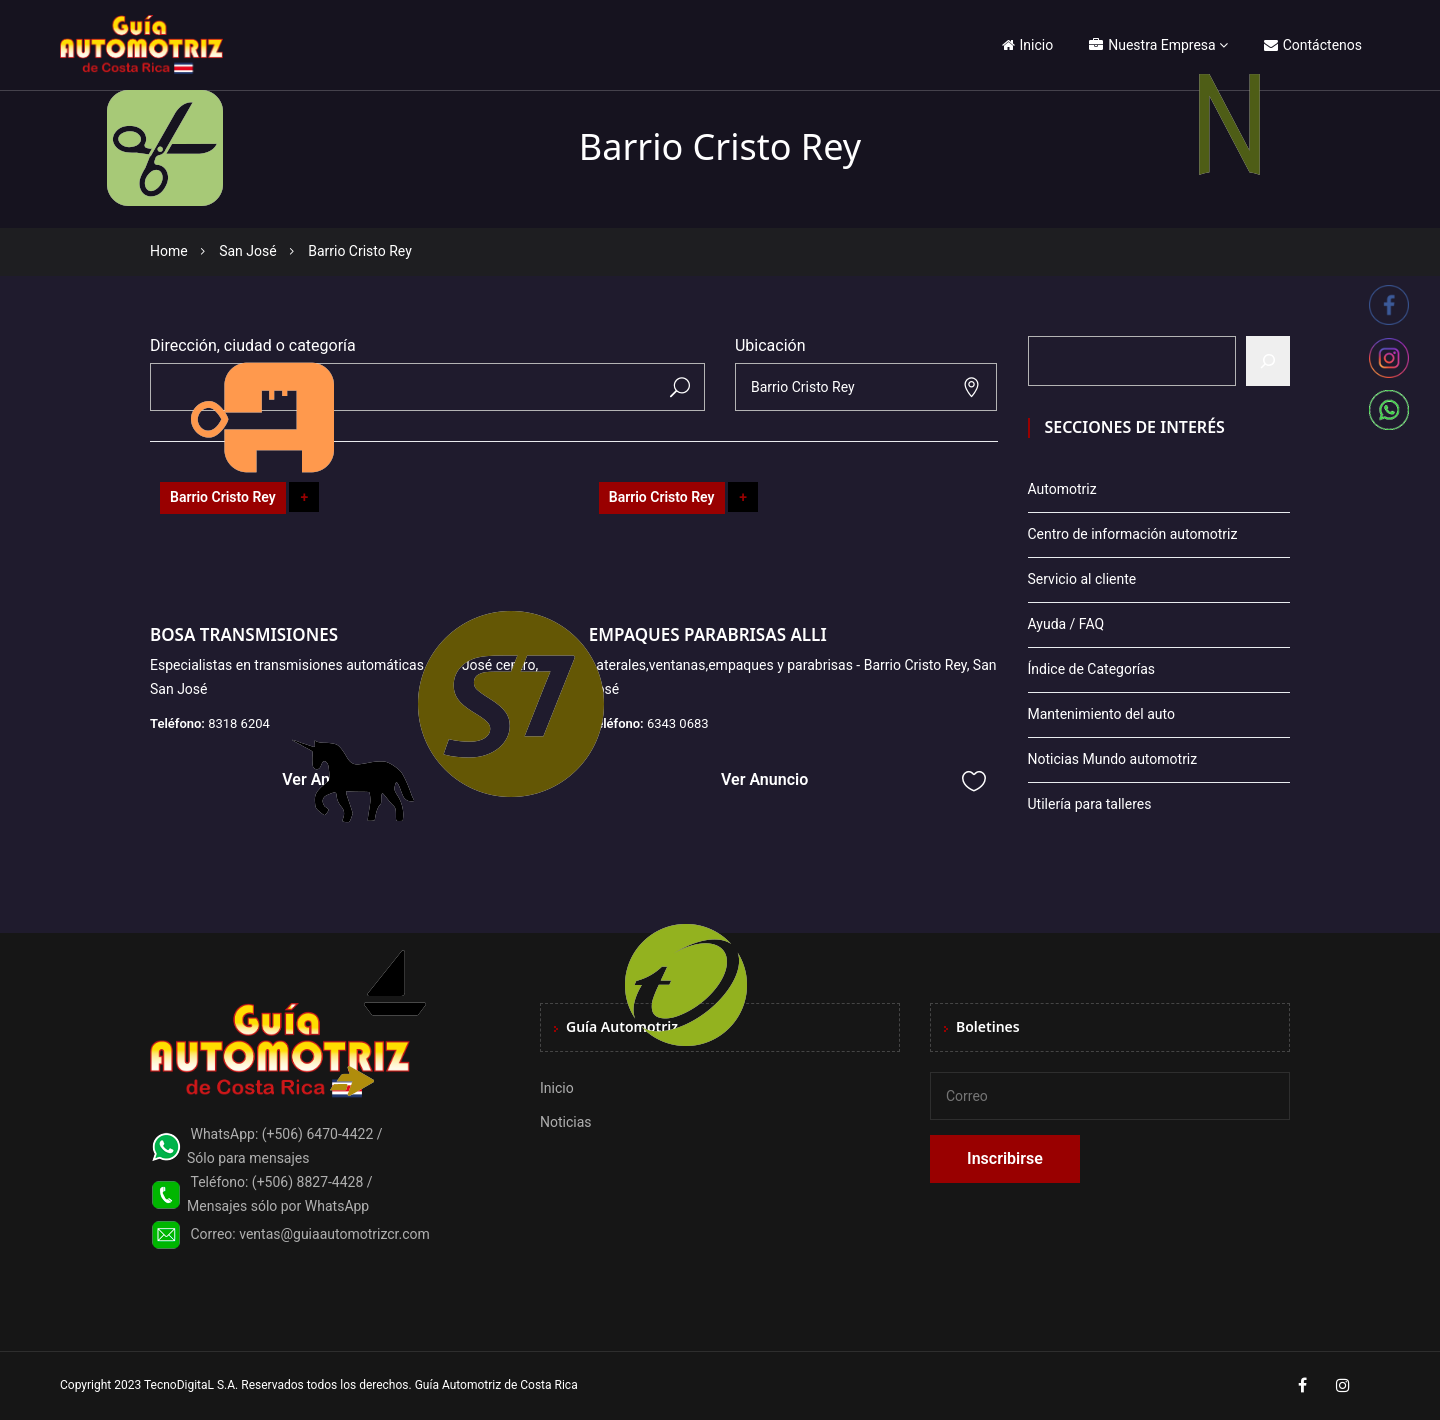 The height and width of the screenshot is (1420, 1440). What do you see at coordinates (511, 704) in the screenshot?
I see `s7 airlines logo` at bounding box center [511, 704].